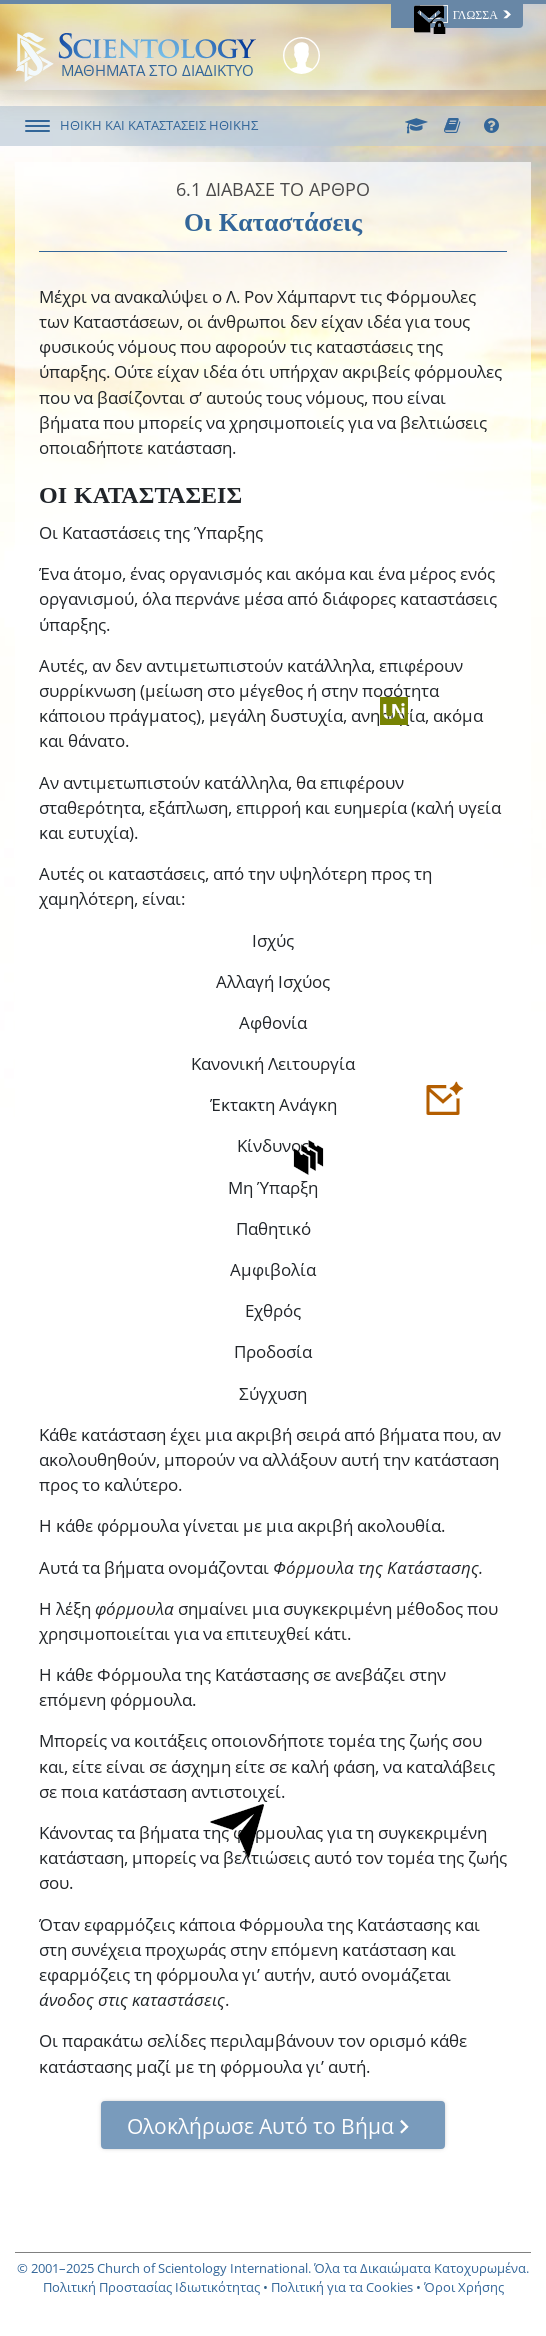 Image resolution: width=546 pixels, height=2336 pixels. Describe the element at coordinates (238, 1830) in the screenshot. I see `send plane logo` at that location.